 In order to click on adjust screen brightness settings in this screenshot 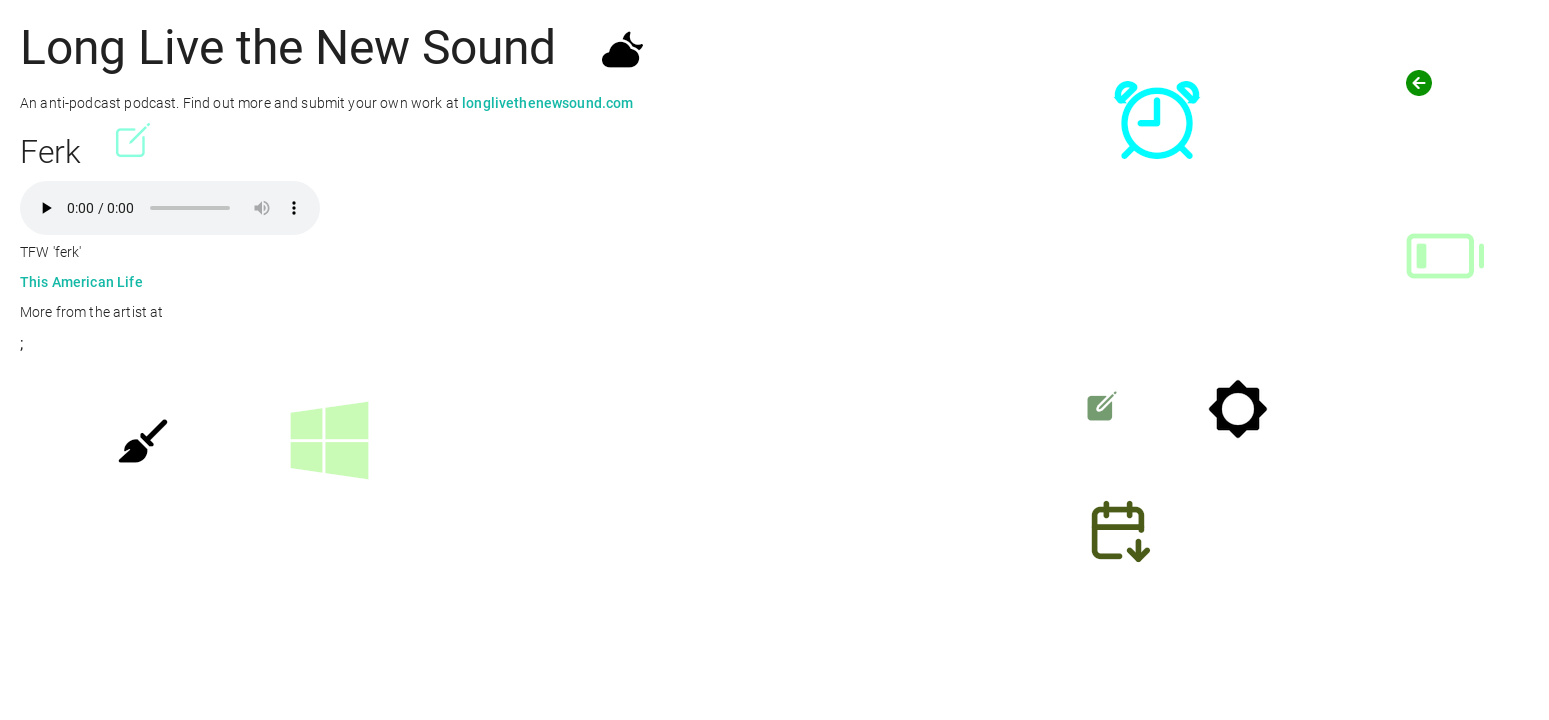, I will do `click(1238, 409)`.